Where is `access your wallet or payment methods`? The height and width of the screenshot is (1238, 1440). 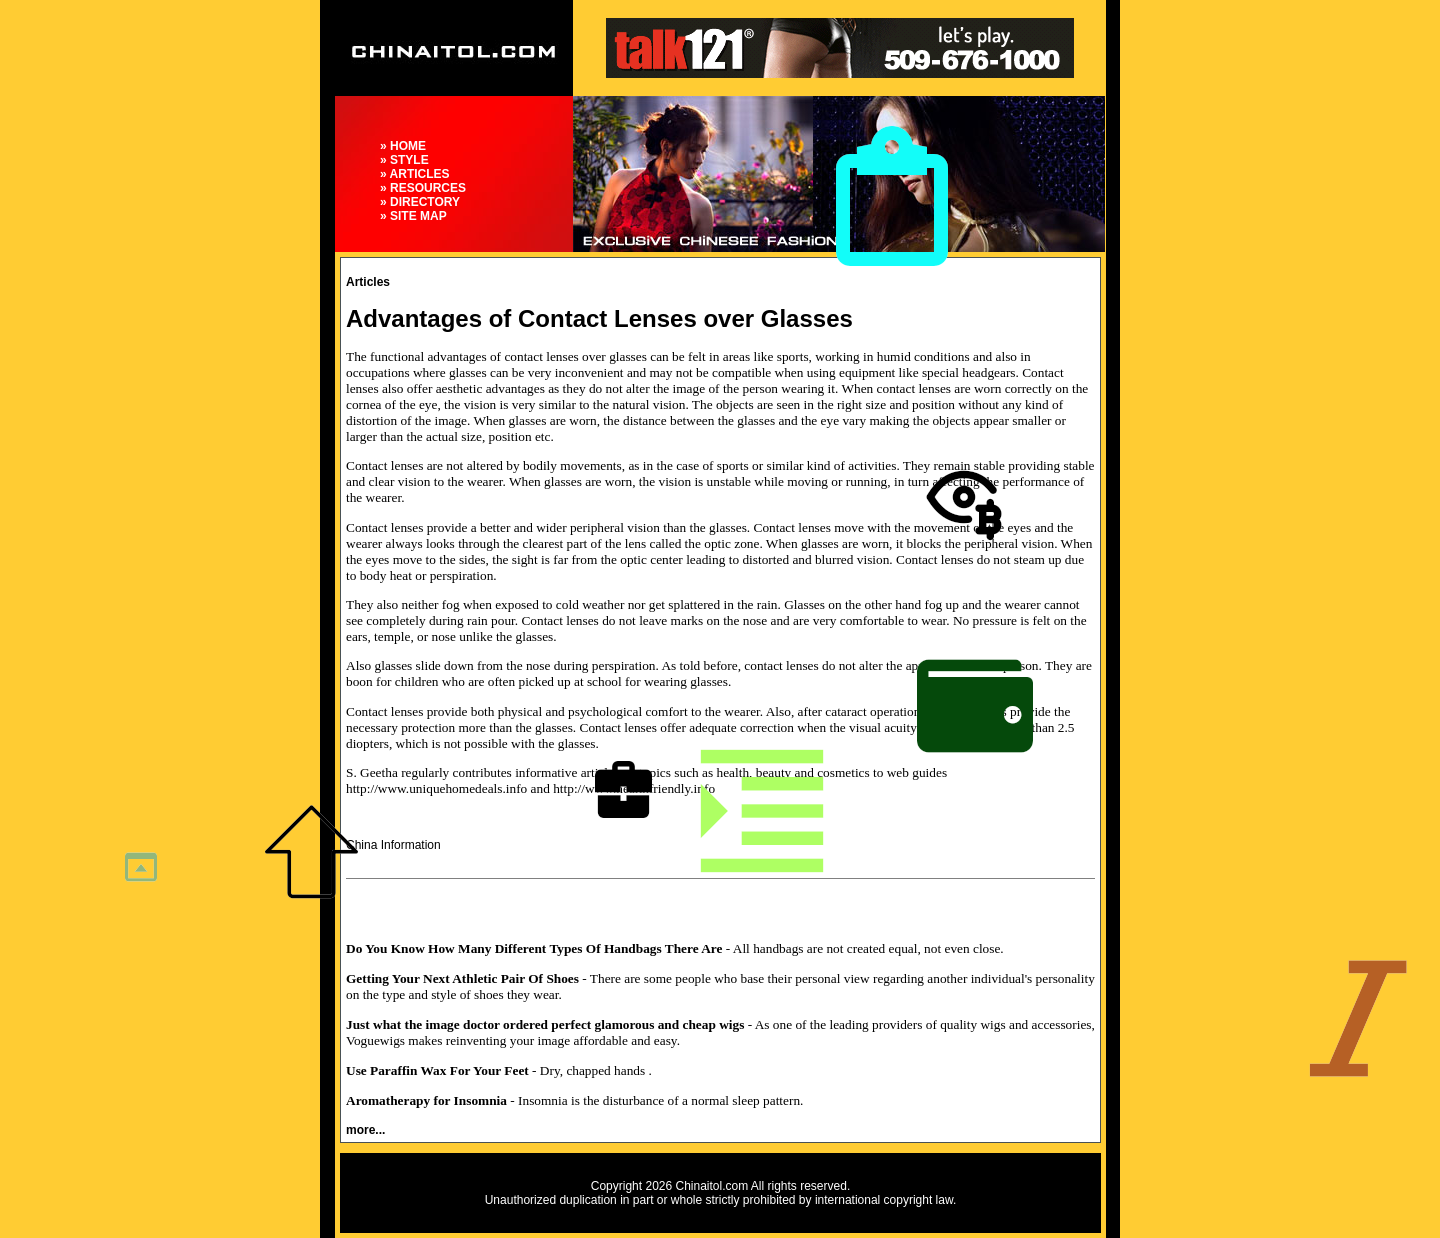
access your wallet or payment methods is located at coordinates (975, 706).